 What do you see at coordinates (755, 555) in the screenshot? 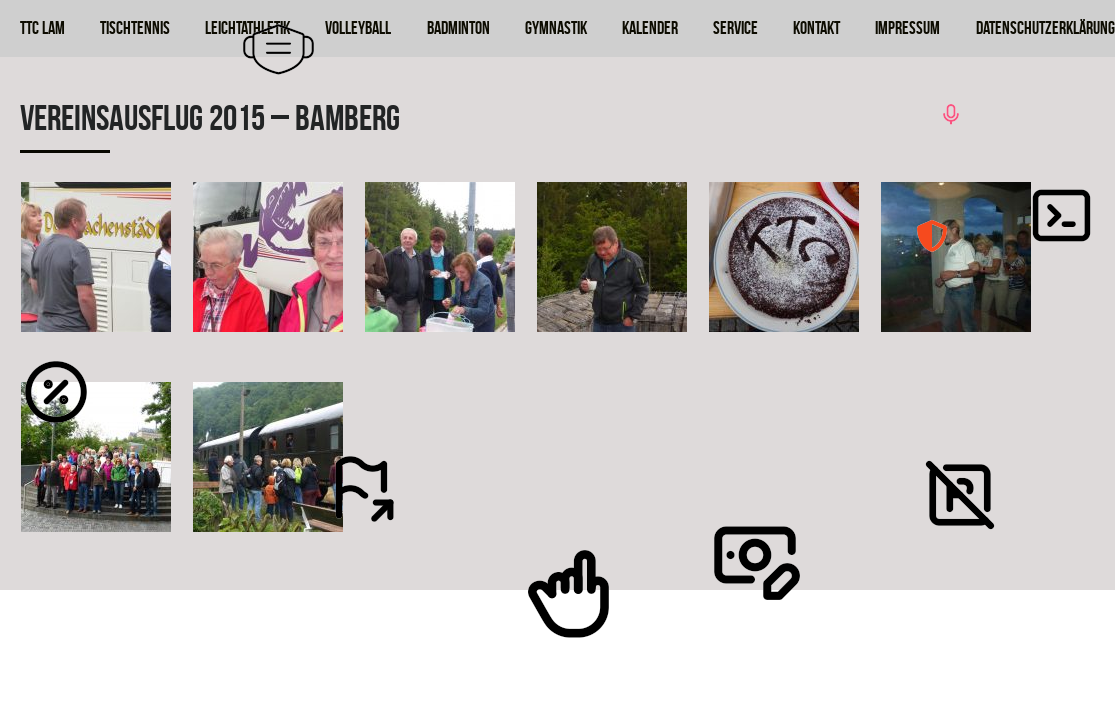
I see `edit payment or transaction details` at bounding box center [755, 555].